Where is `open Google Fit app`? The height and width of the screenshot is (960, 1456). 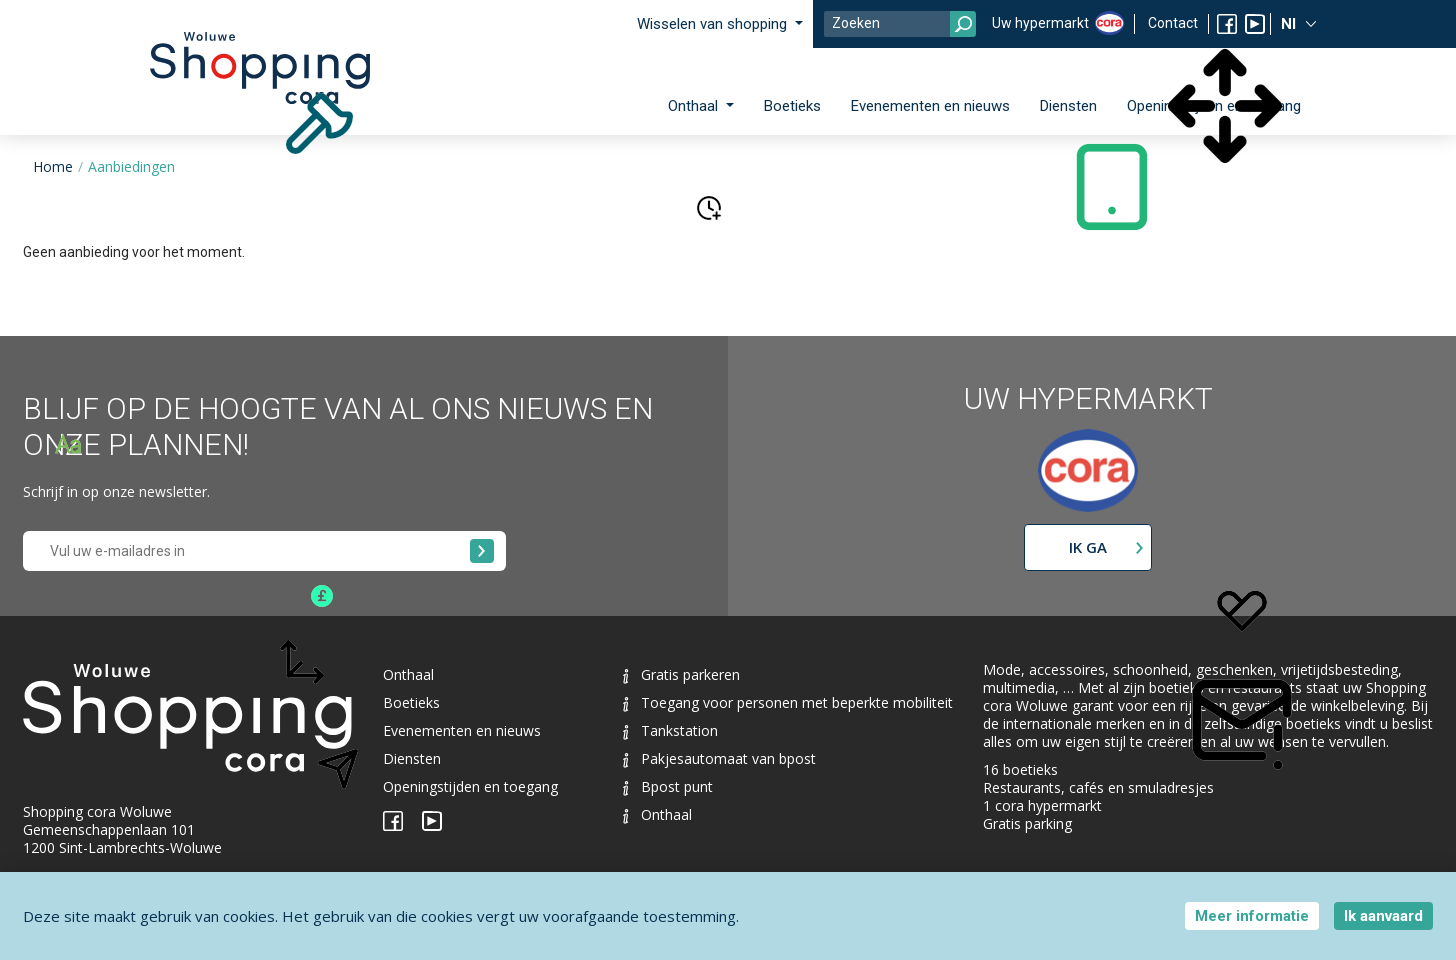 open Google Fit app is located at coordinates (1242, 610).